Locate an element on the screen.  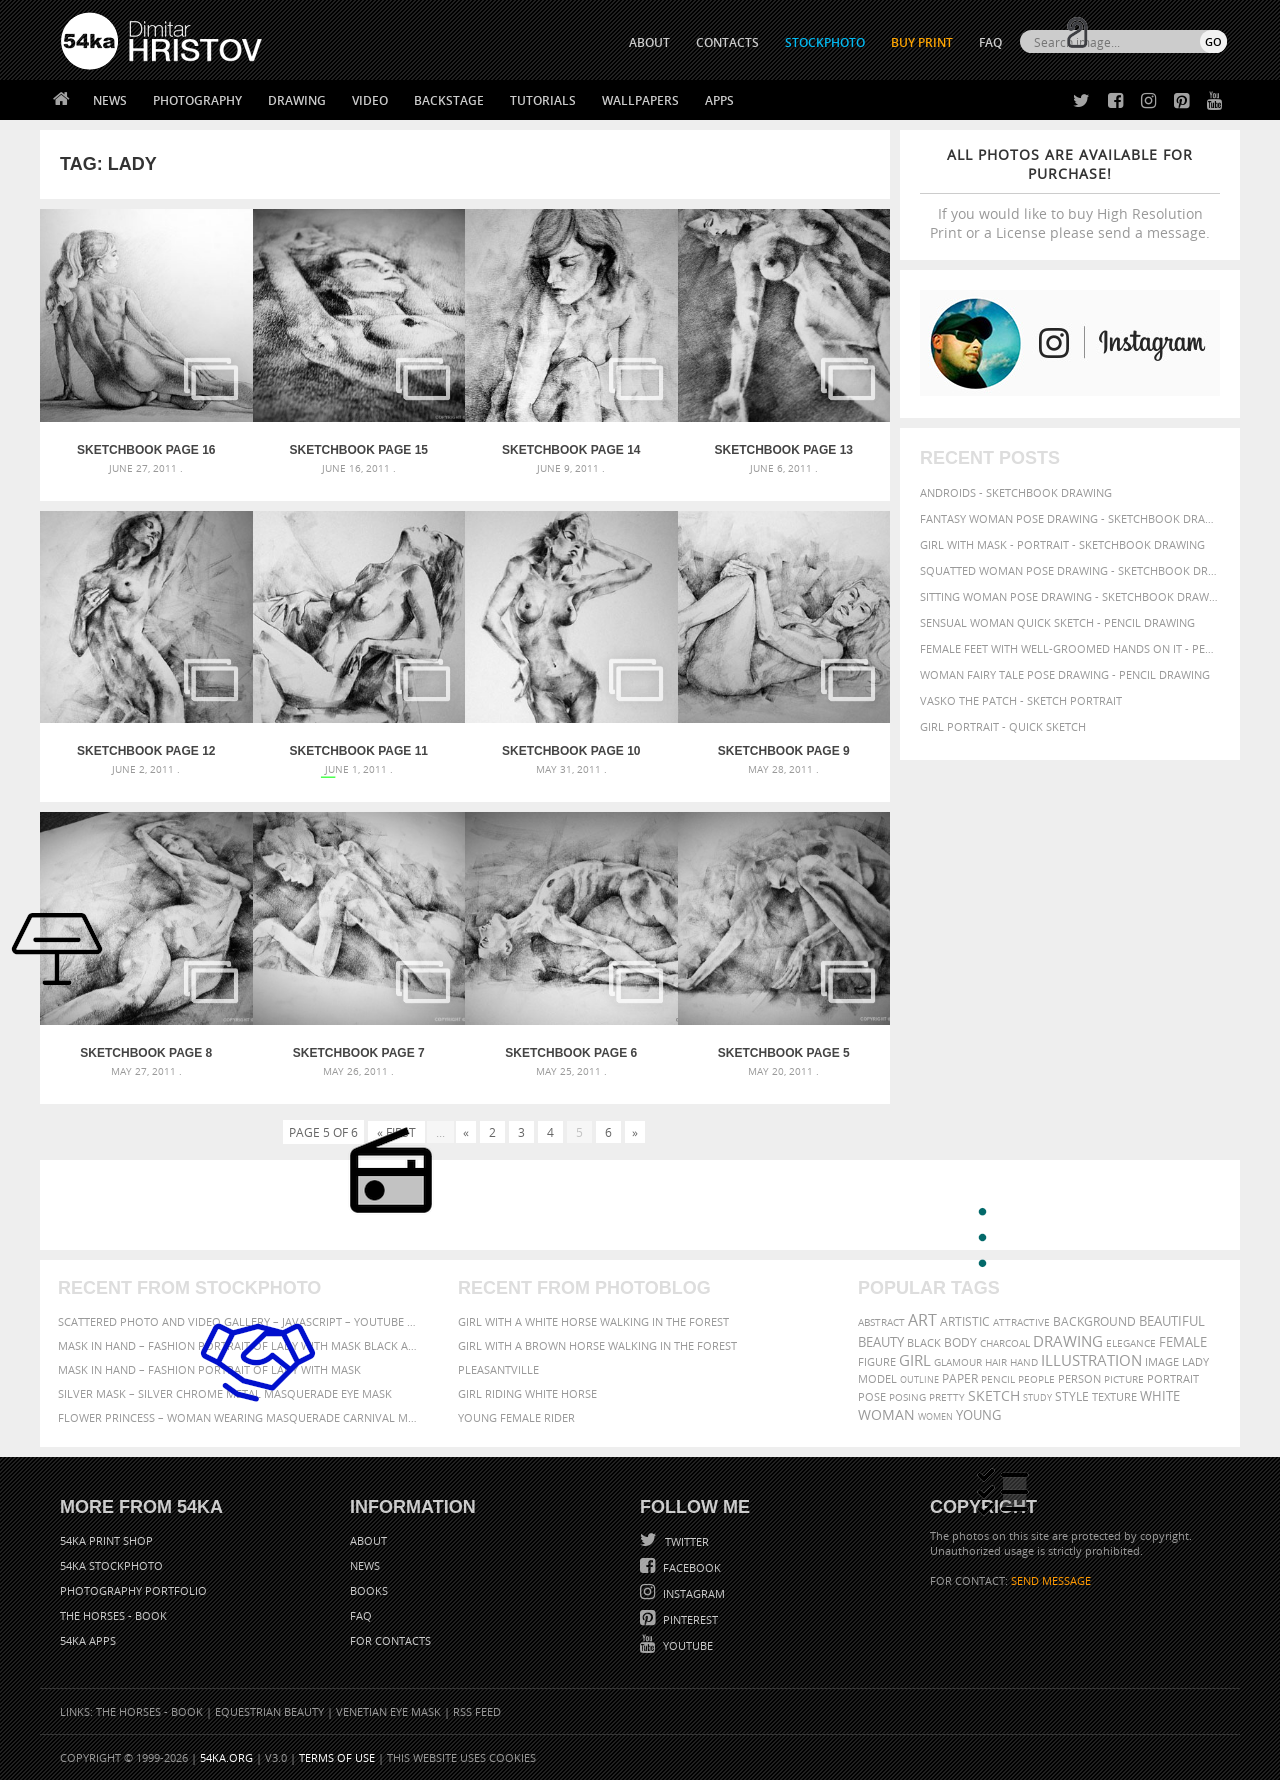
access presentation mode is located at coordinates (57, 949).